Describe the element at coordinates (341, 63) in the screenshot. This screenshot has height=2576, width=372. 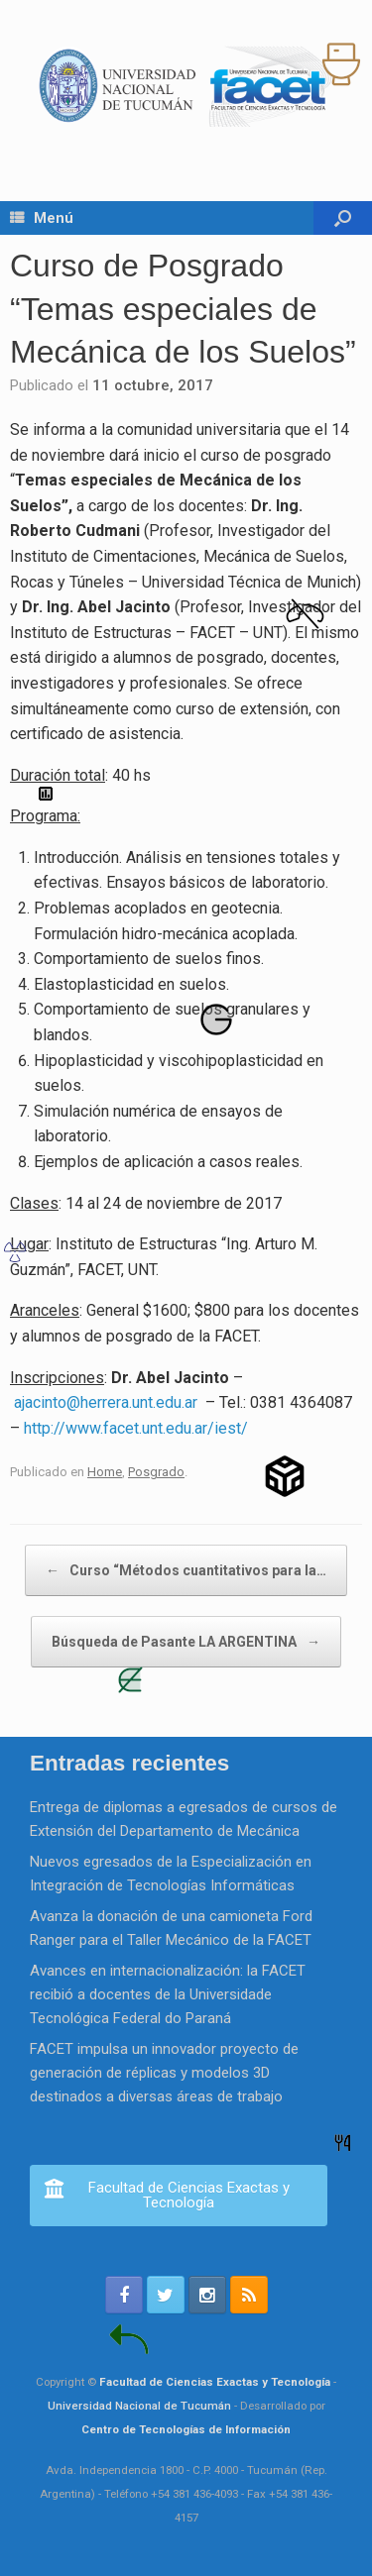
I see `indicates restroom or bathroom location` at that location.